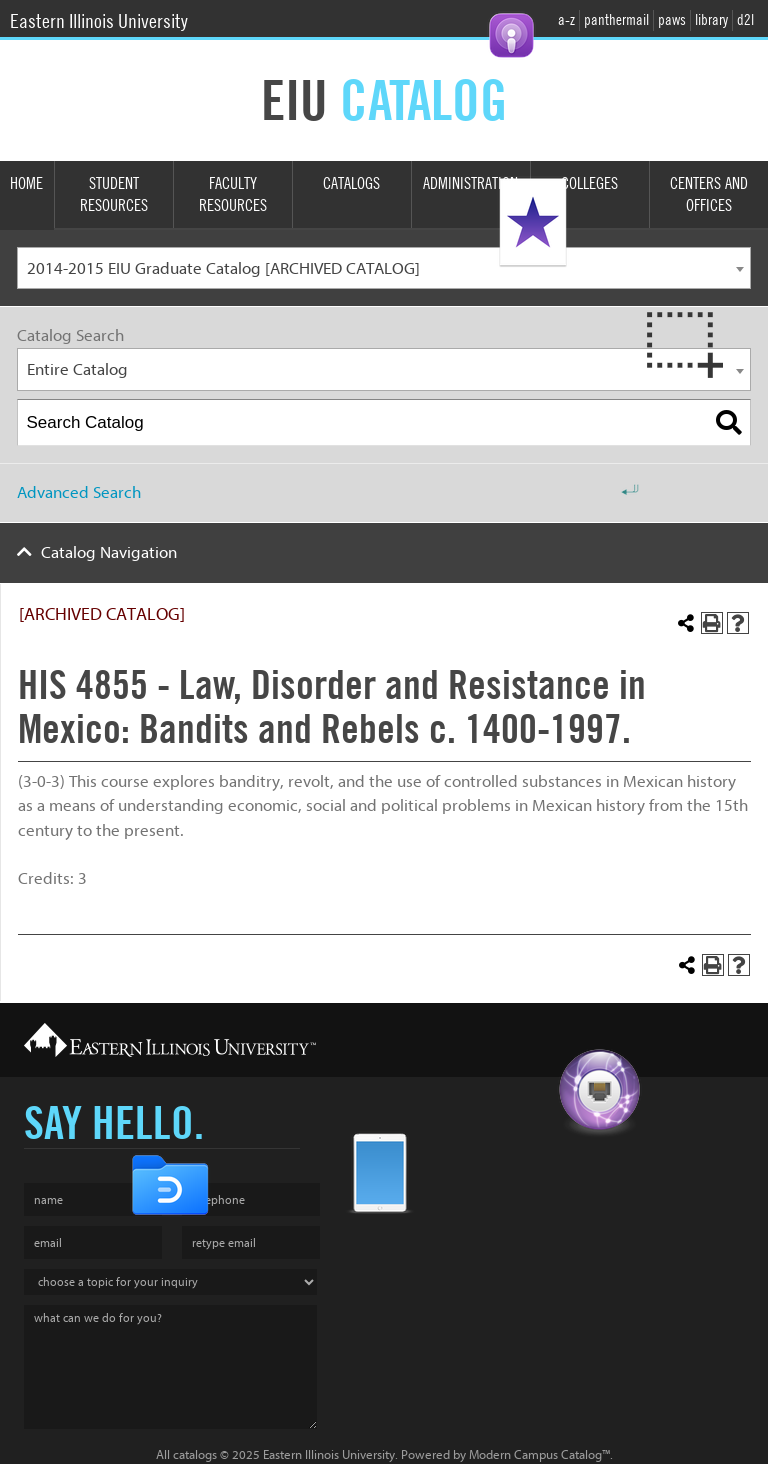 The width and height of the screenshot is (768, 1464). What do you see at coordinates (380, 1166) in the screenshot?
I see `iPad Mini 3 device with cellular connectivity` at bounding box center [380, 1166].